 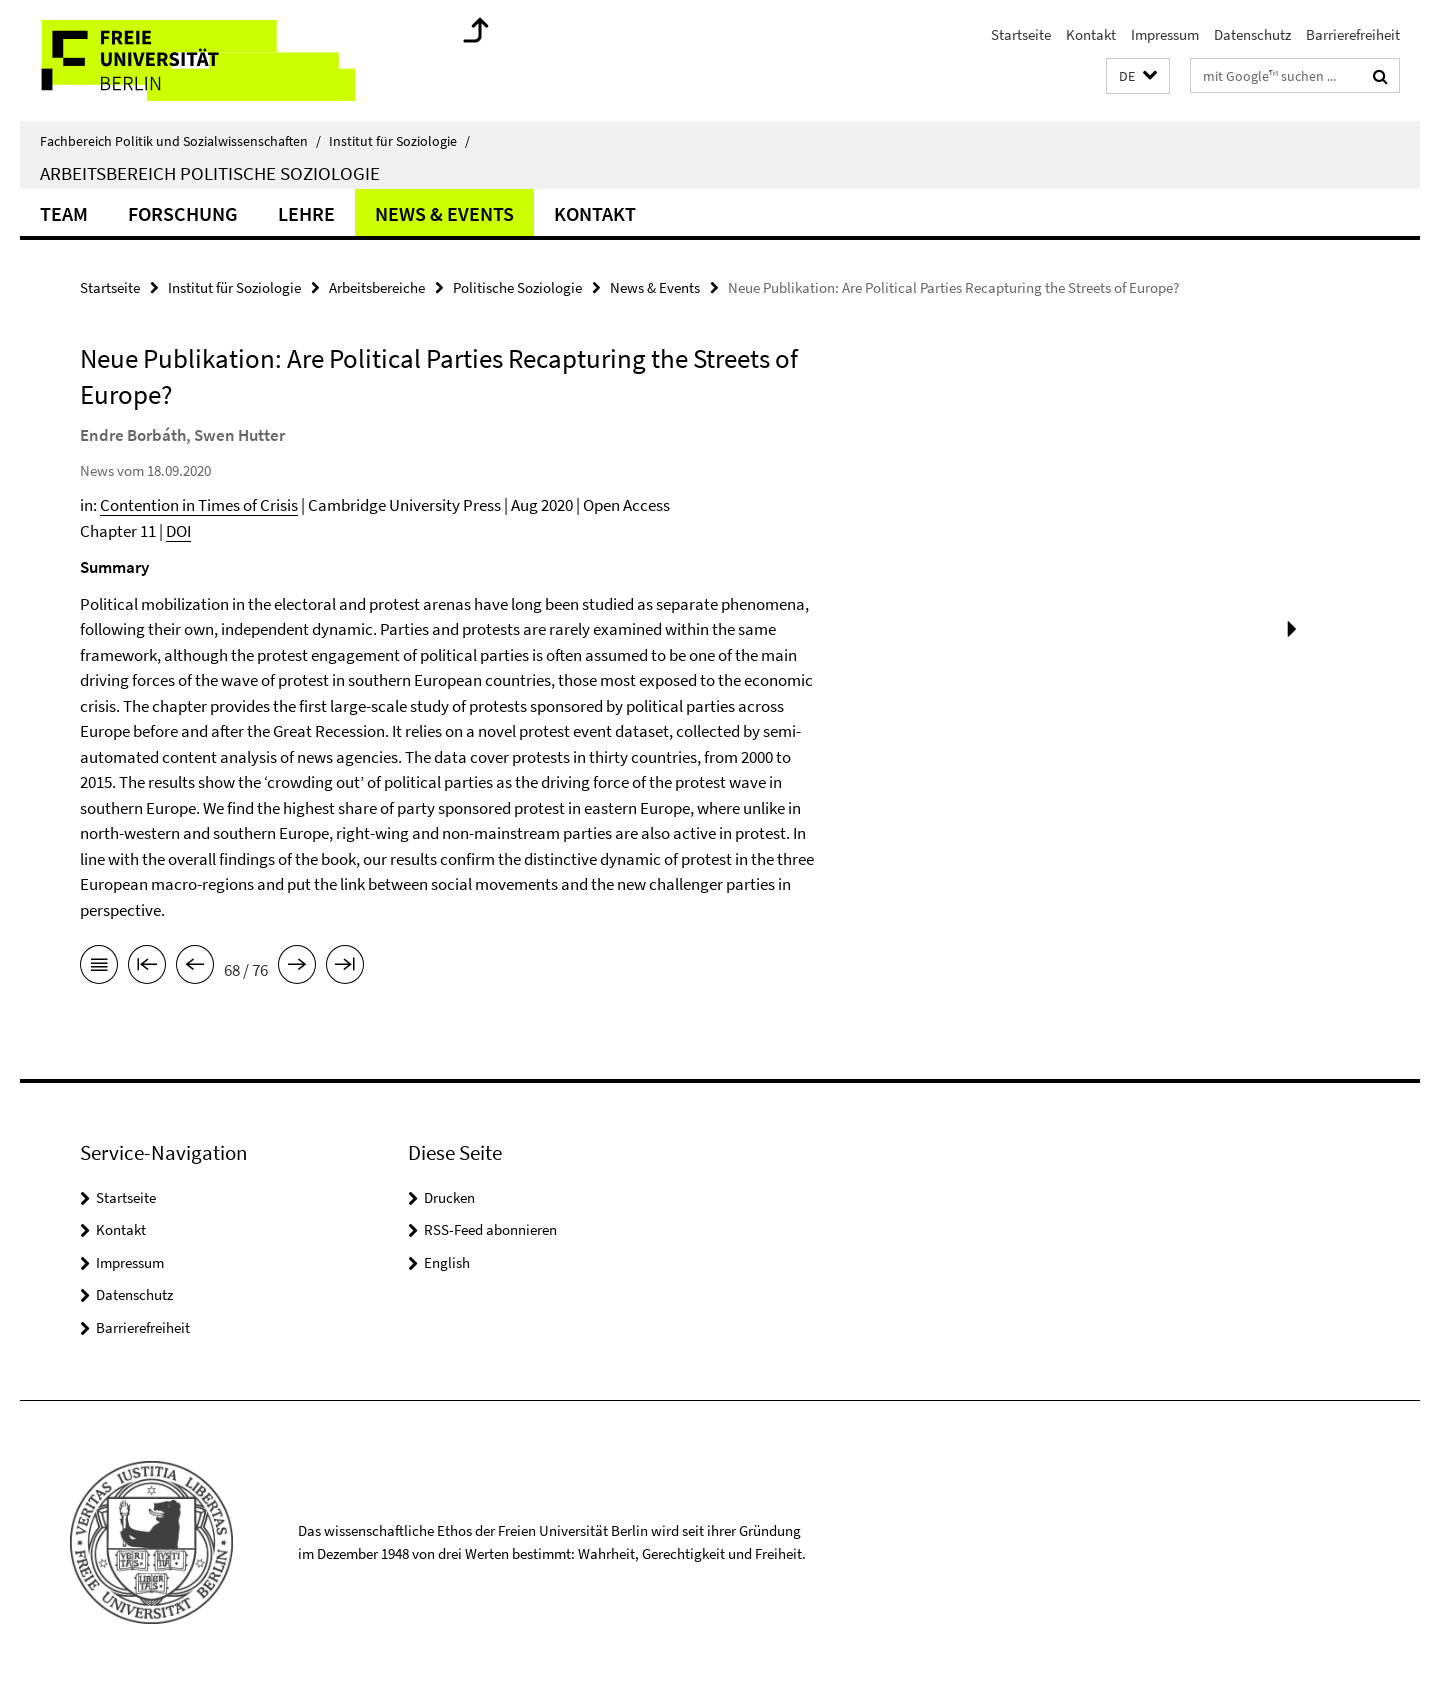 What do you see at coordinates (1292, 629) in the screenshot?
I see `play media or start playback` at bounding box center [1292, 629].